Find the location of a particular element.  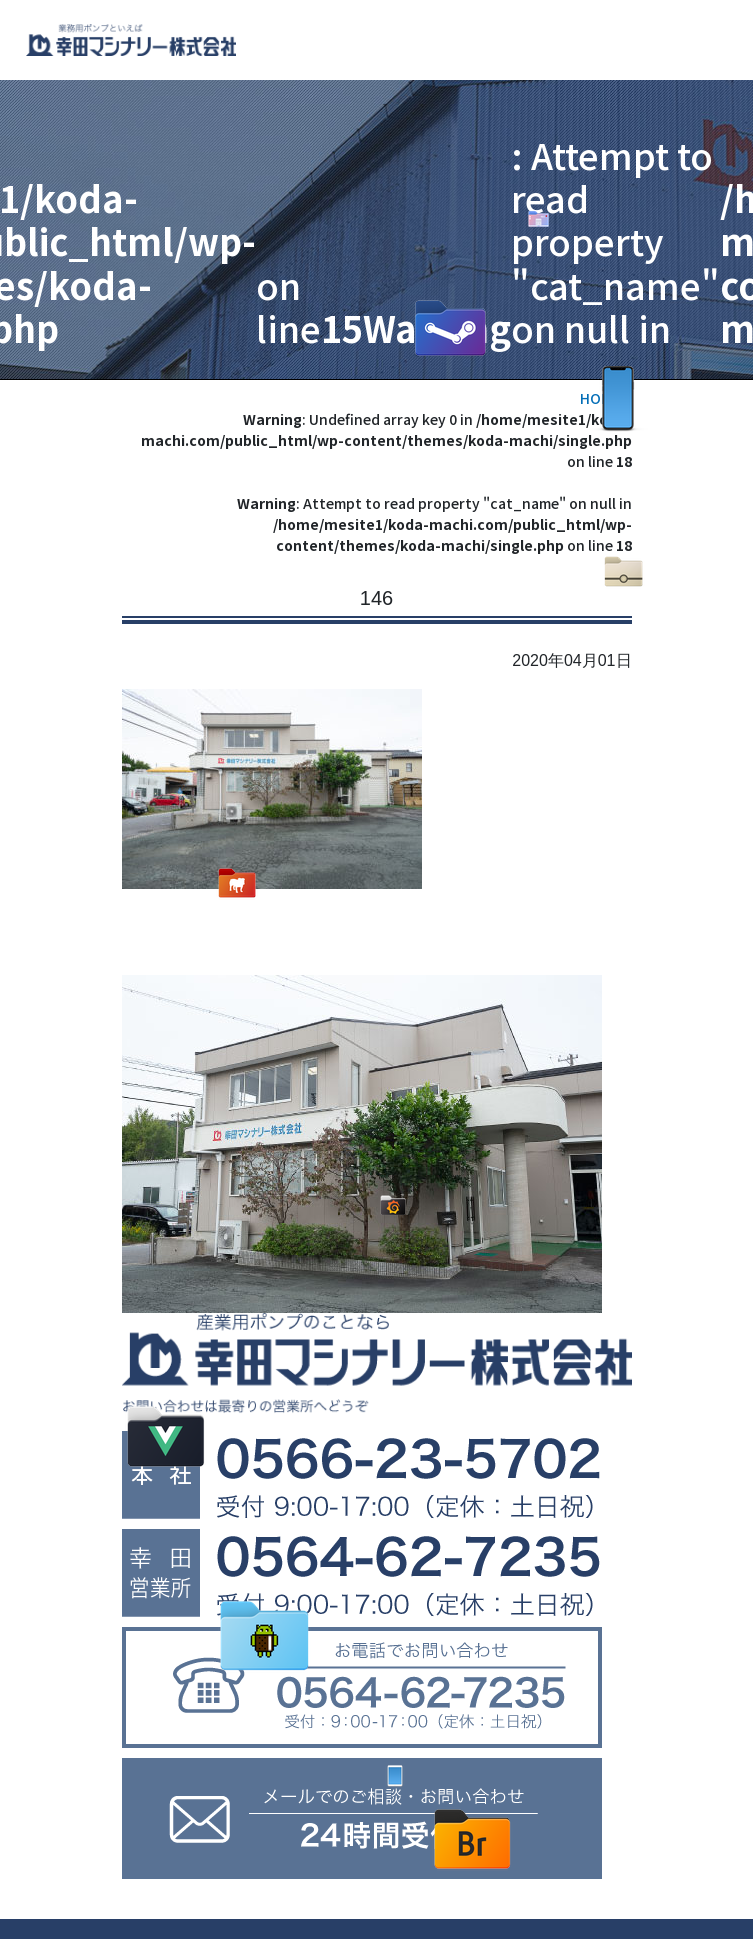

iPad with cellular connectivity is located at coordinates (395, 1776).